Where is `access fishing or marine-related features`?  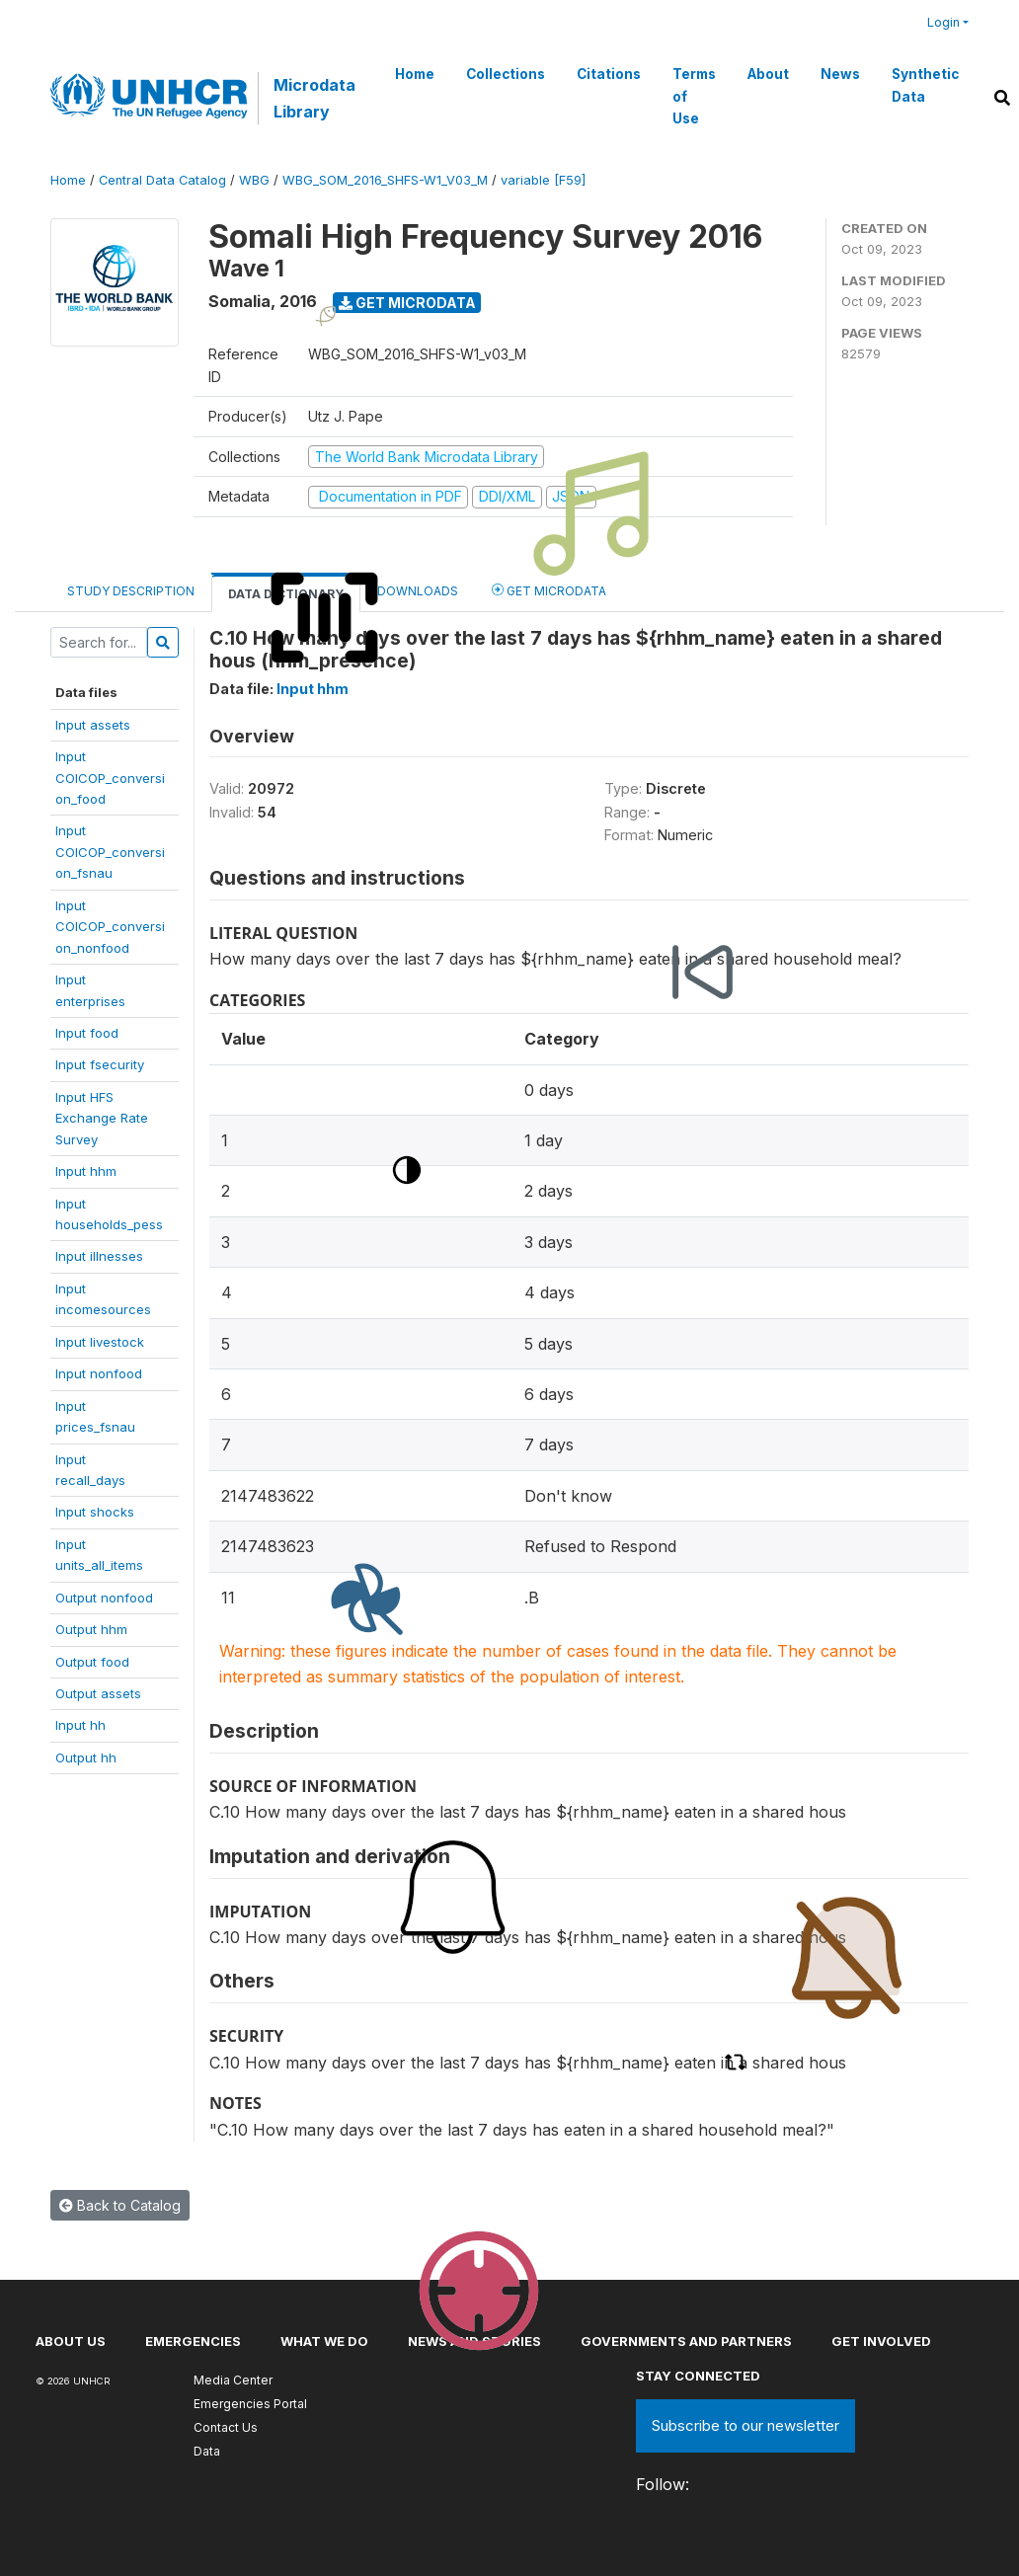 access fishing or marine-related features is located at coordinates (326, 315).